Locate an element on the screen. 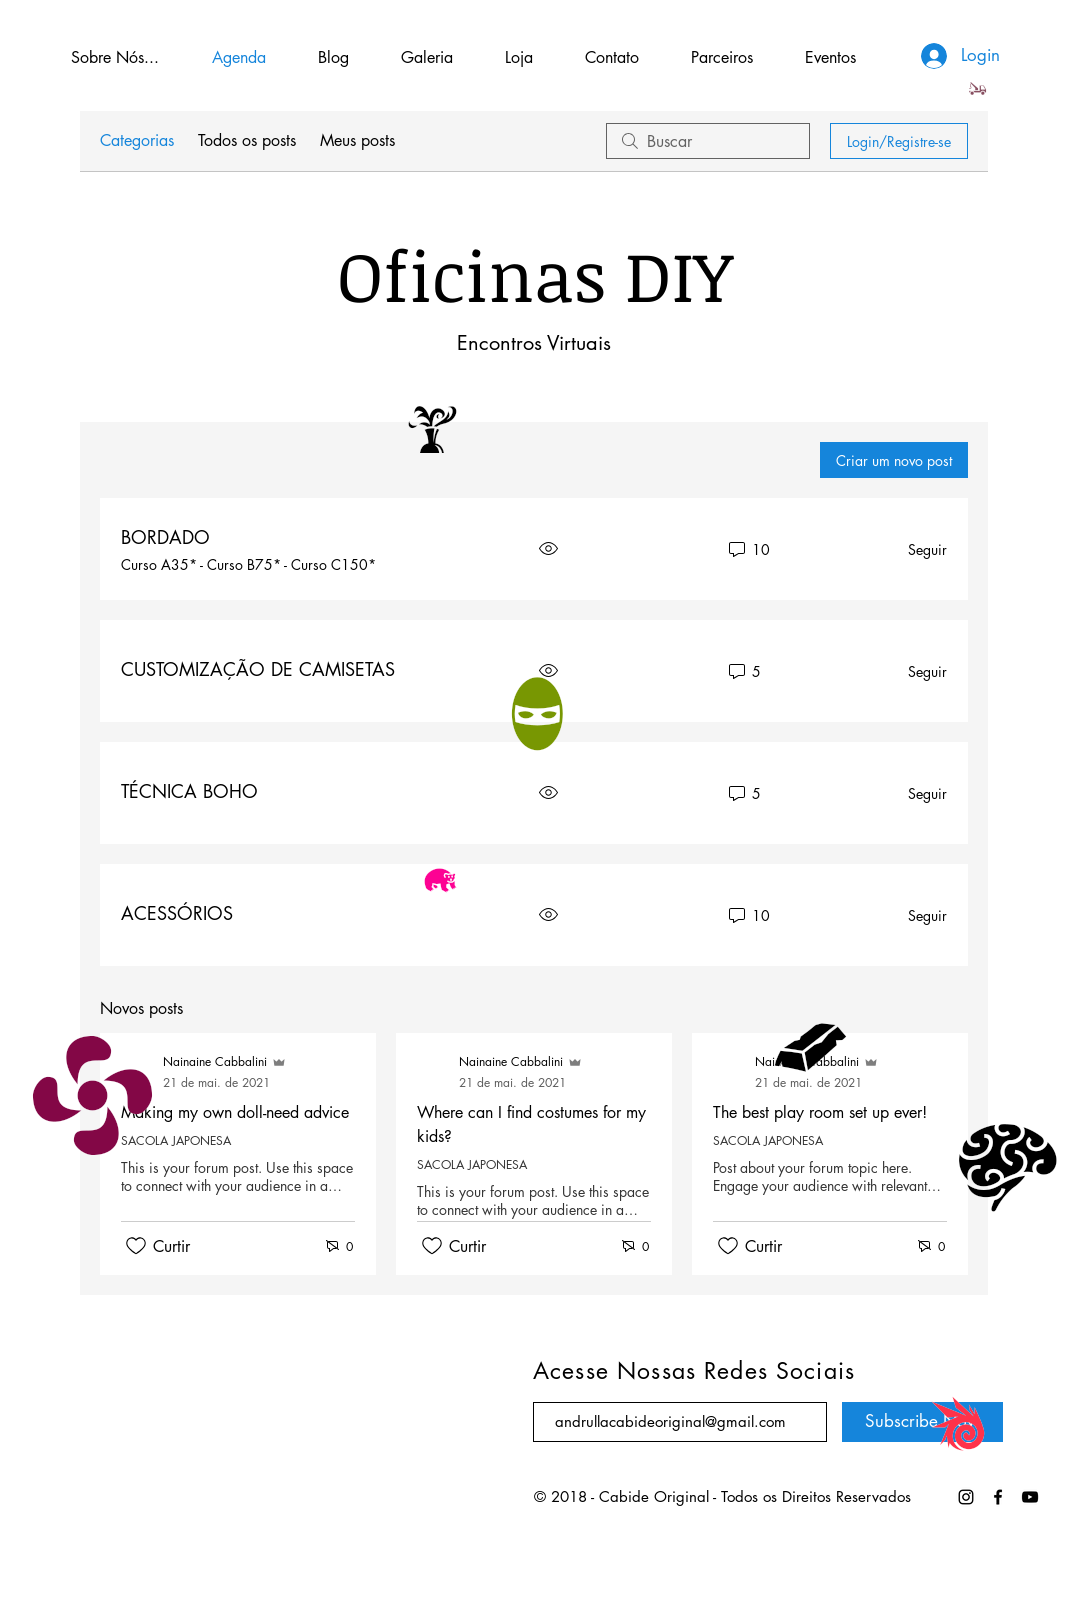  polar bear icon for wildlife or arctic-themed game is located at coordinates (440, 880).